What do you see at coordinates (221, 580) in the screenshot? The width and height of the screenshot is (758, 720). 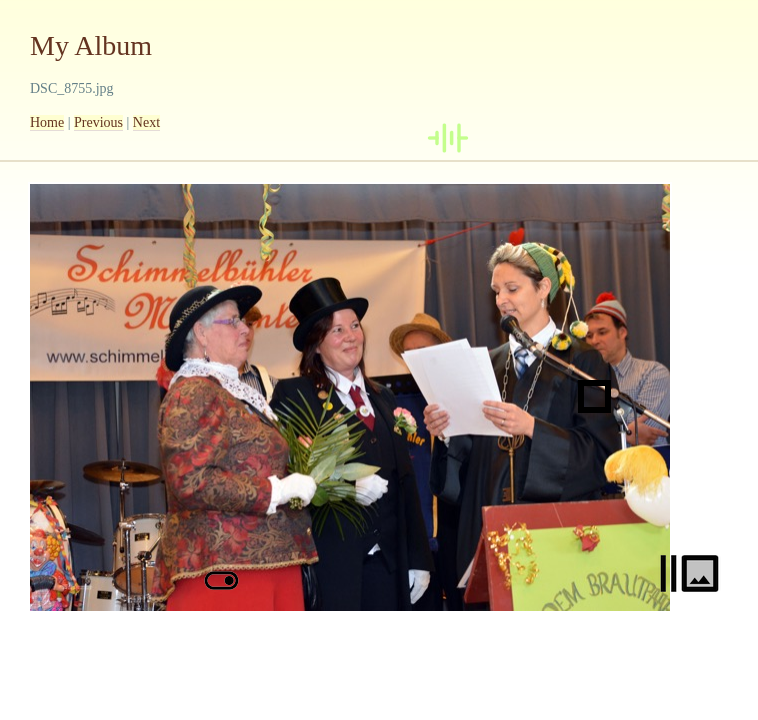 I see `toggle switch in the on/enabled state` at bounding box center [221, 580].